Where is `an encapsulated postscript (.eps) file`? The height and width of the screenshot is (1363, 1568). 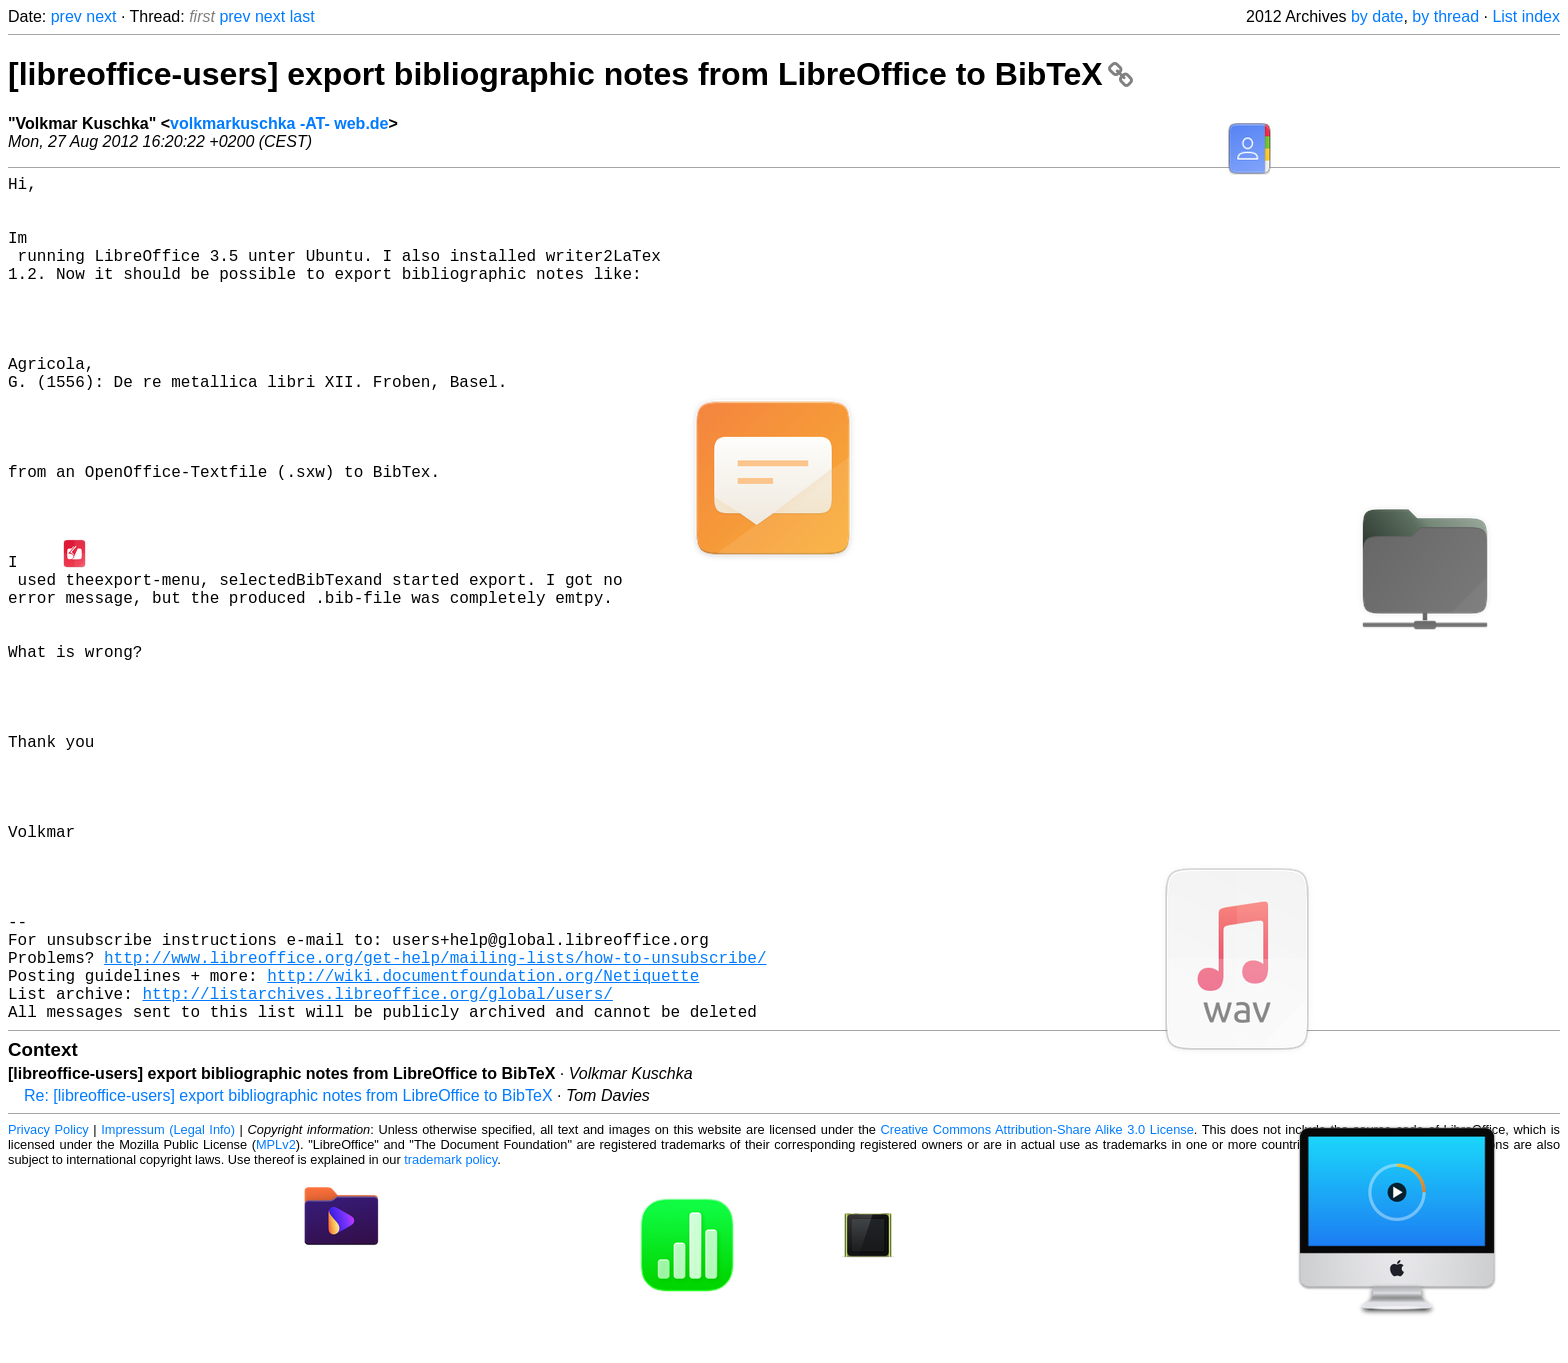
an encapsulated postscript (.eps) file is located at coordinates (74, 553).